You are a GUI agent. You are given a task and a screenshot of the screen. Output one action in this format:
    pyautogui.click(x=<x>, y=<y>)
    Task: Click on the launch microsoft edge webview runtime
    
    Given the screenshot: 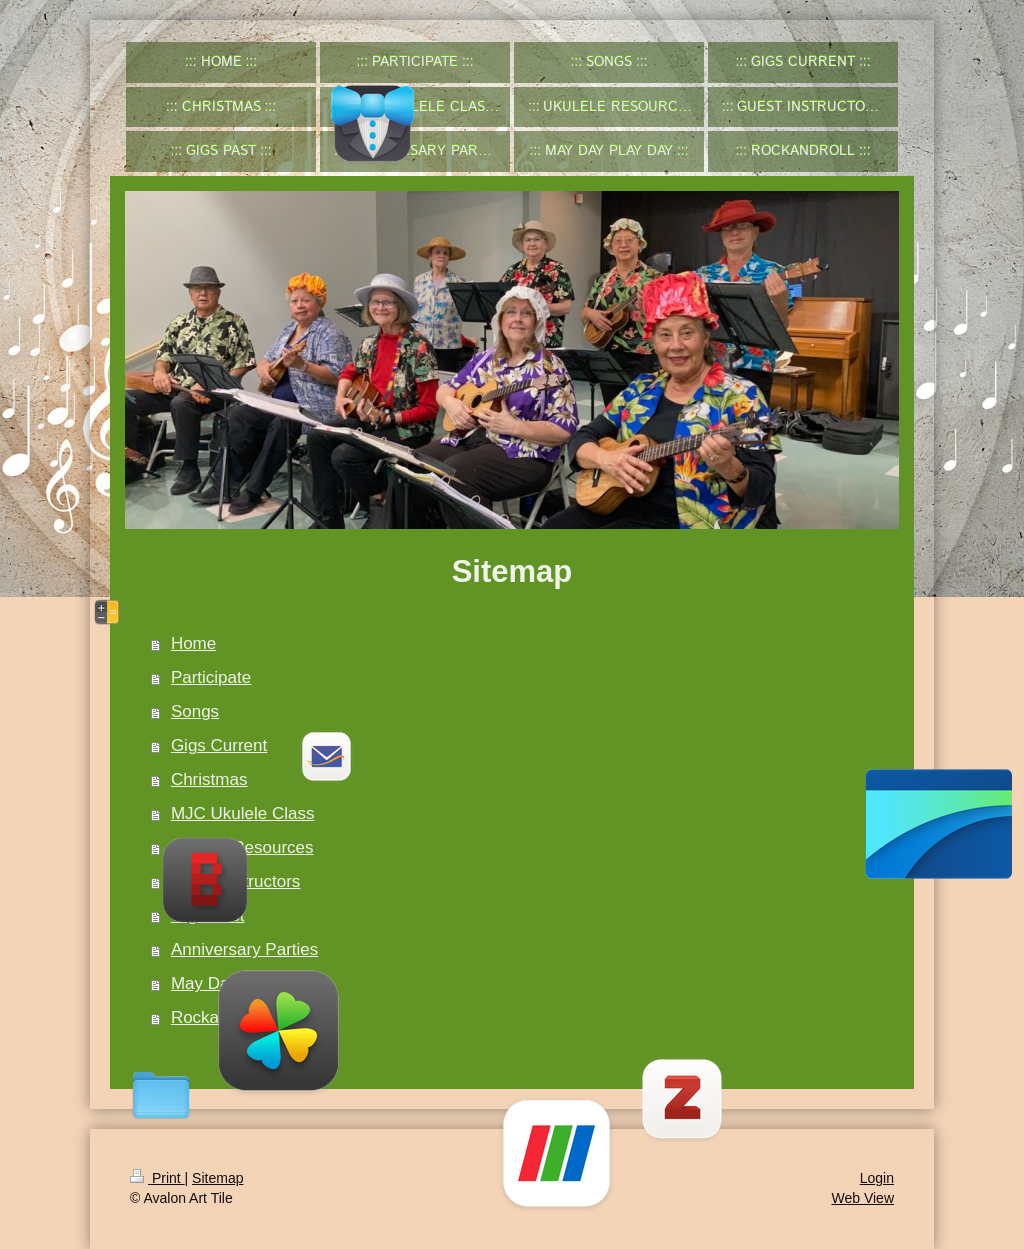 What is the action you would take?
    pyautogui.click(x=939, y=824)
    